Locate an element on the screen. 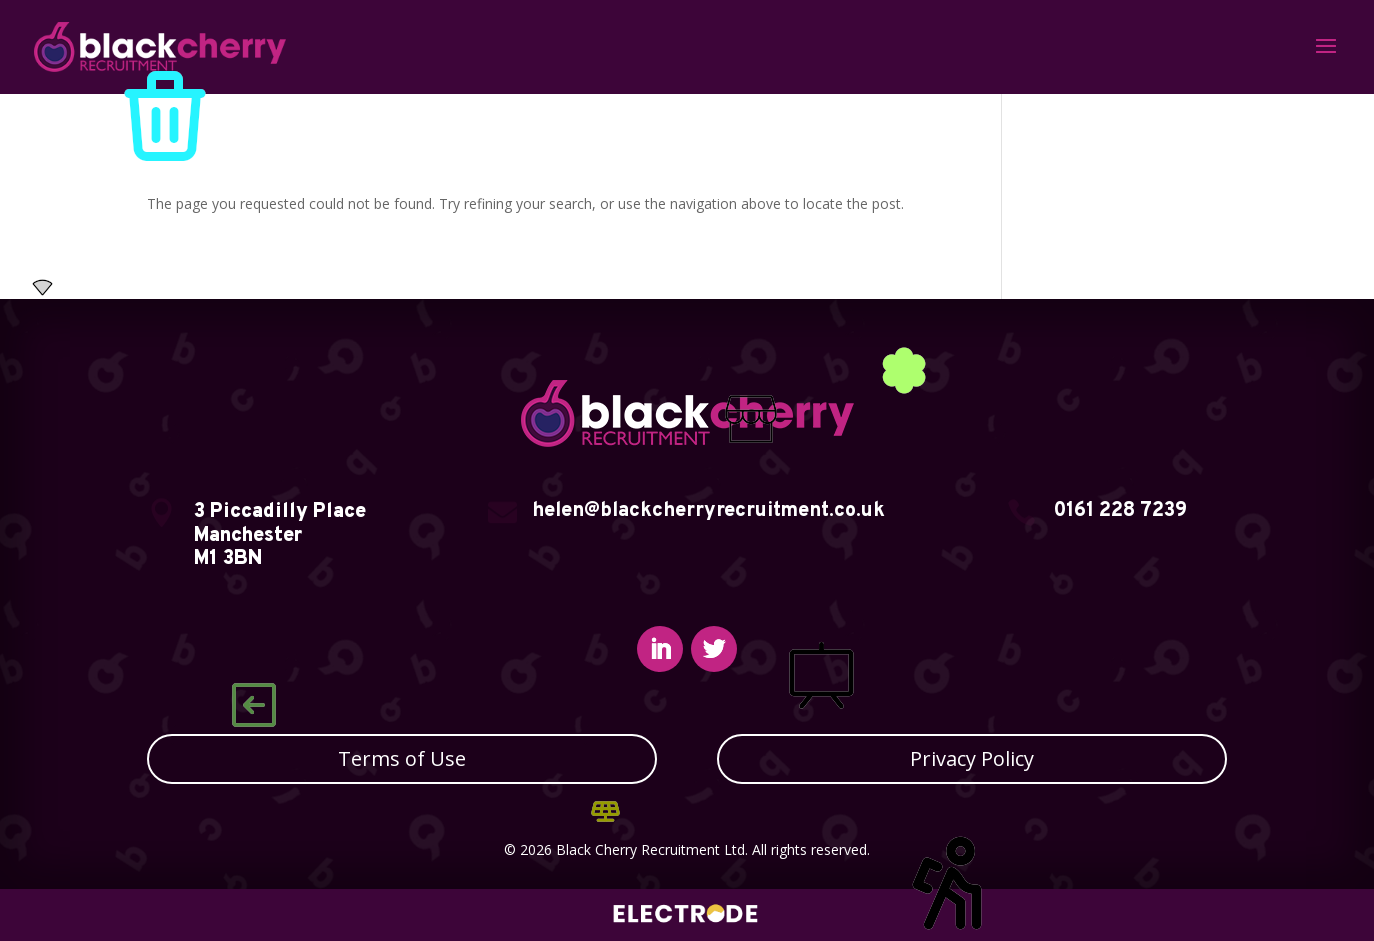  access the marketplace or shop is located at coordinates (751, 419).